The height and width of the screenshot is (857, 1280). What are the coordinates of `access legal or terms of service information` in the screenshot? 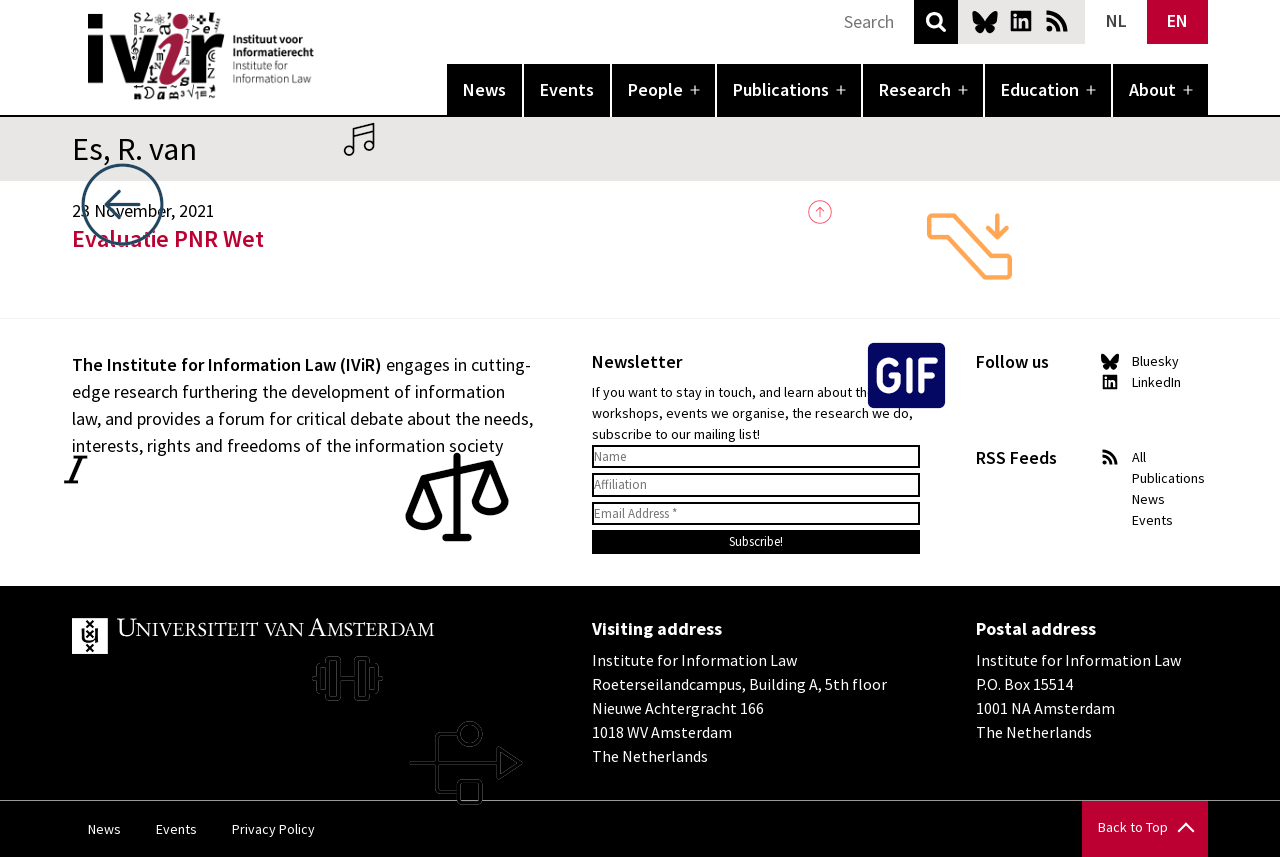 It's located at (457, 497).